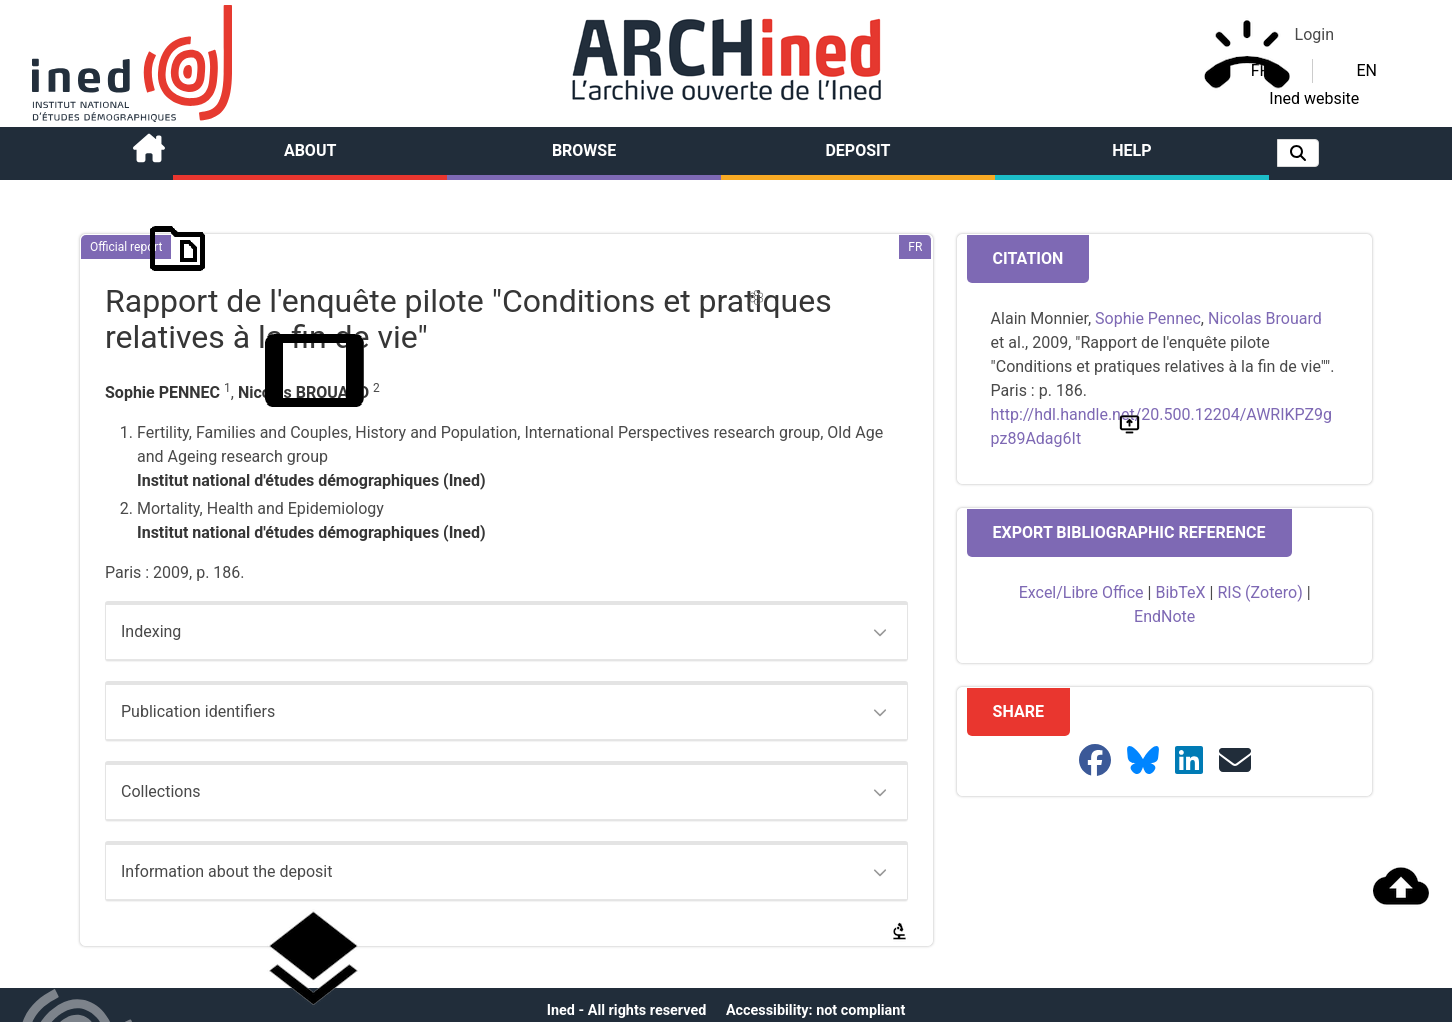 The height and width of the screenshot is (1022, 1452). What do you see at coordinates (177, 248) in the screenshot?
I see `access saved code snippets` at bounding box center [177, 248].